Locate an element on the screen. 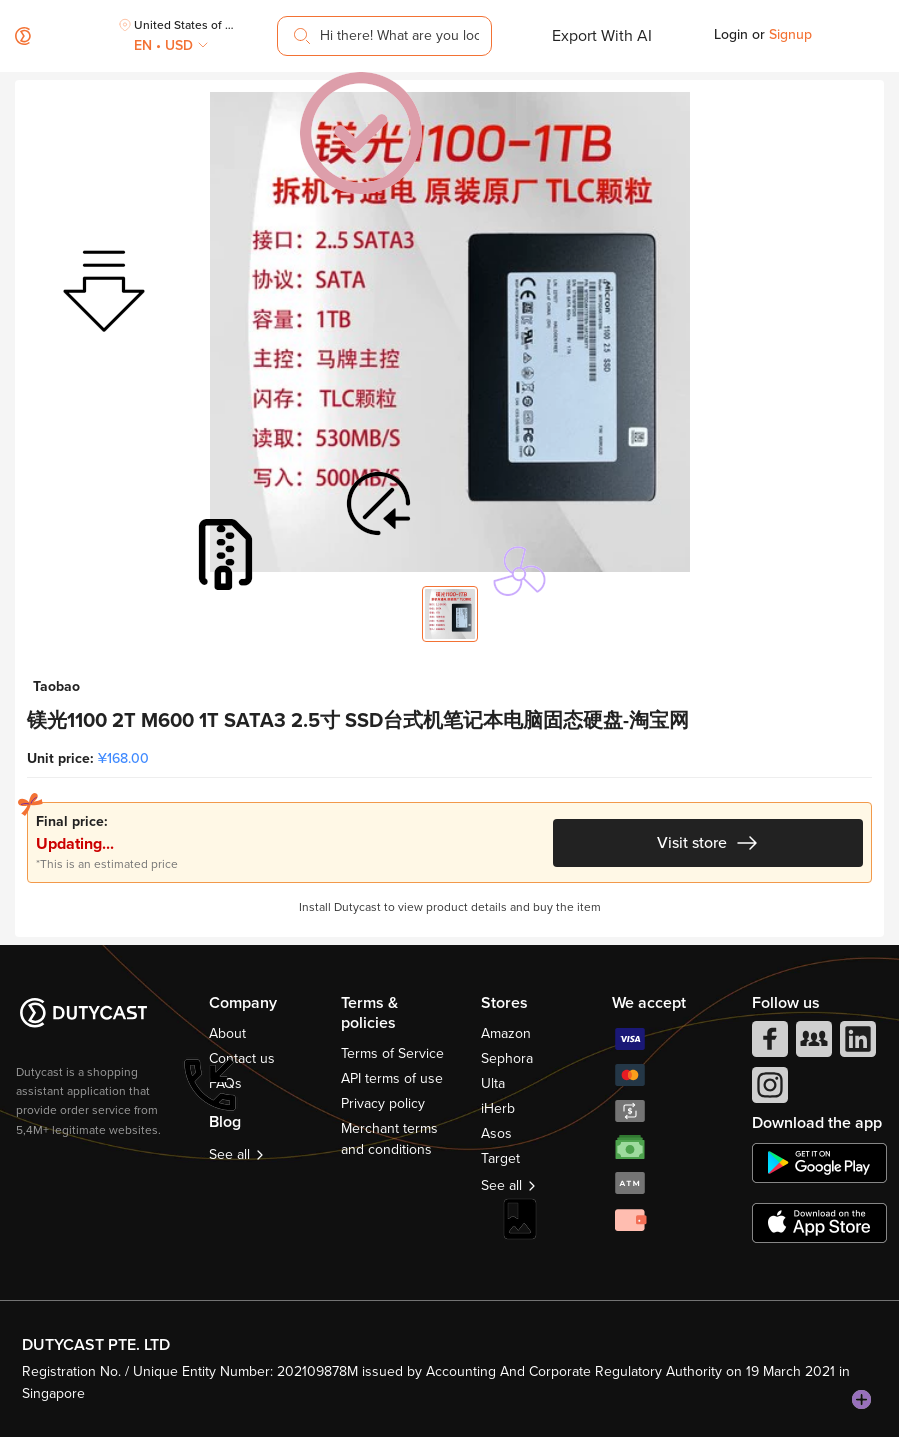 This screenshot has width=899, height=1437. add a new item to your feed is located at coordinates (861, 1399).